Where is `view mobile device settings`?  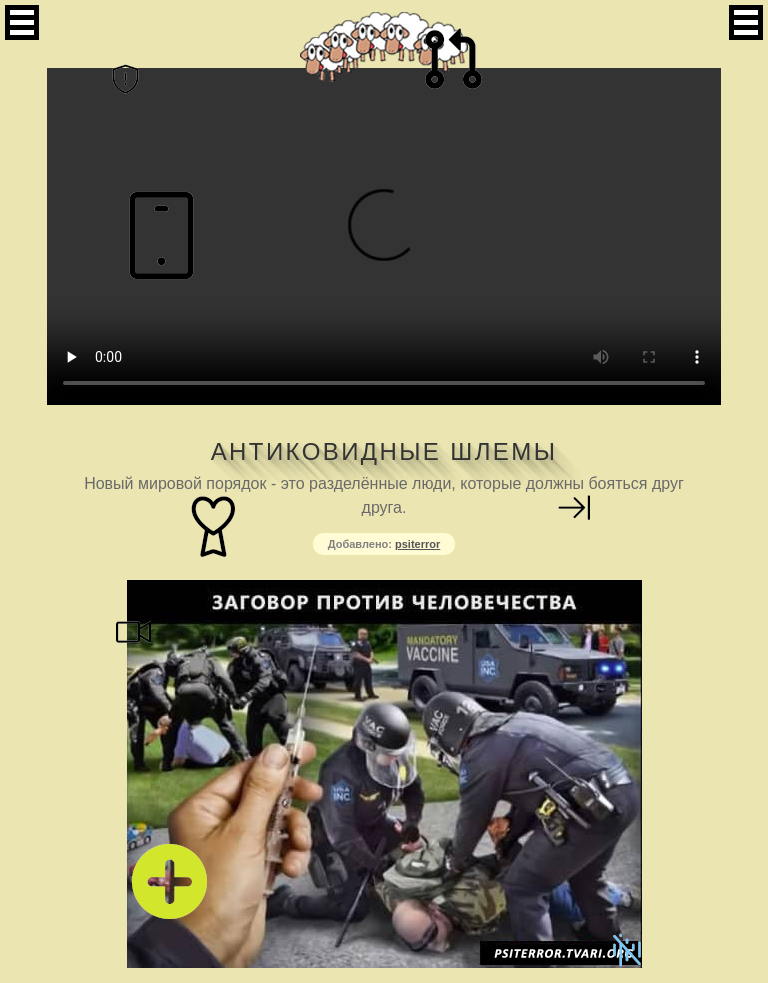
view mobile device settings is located at coordinates (161, 235).